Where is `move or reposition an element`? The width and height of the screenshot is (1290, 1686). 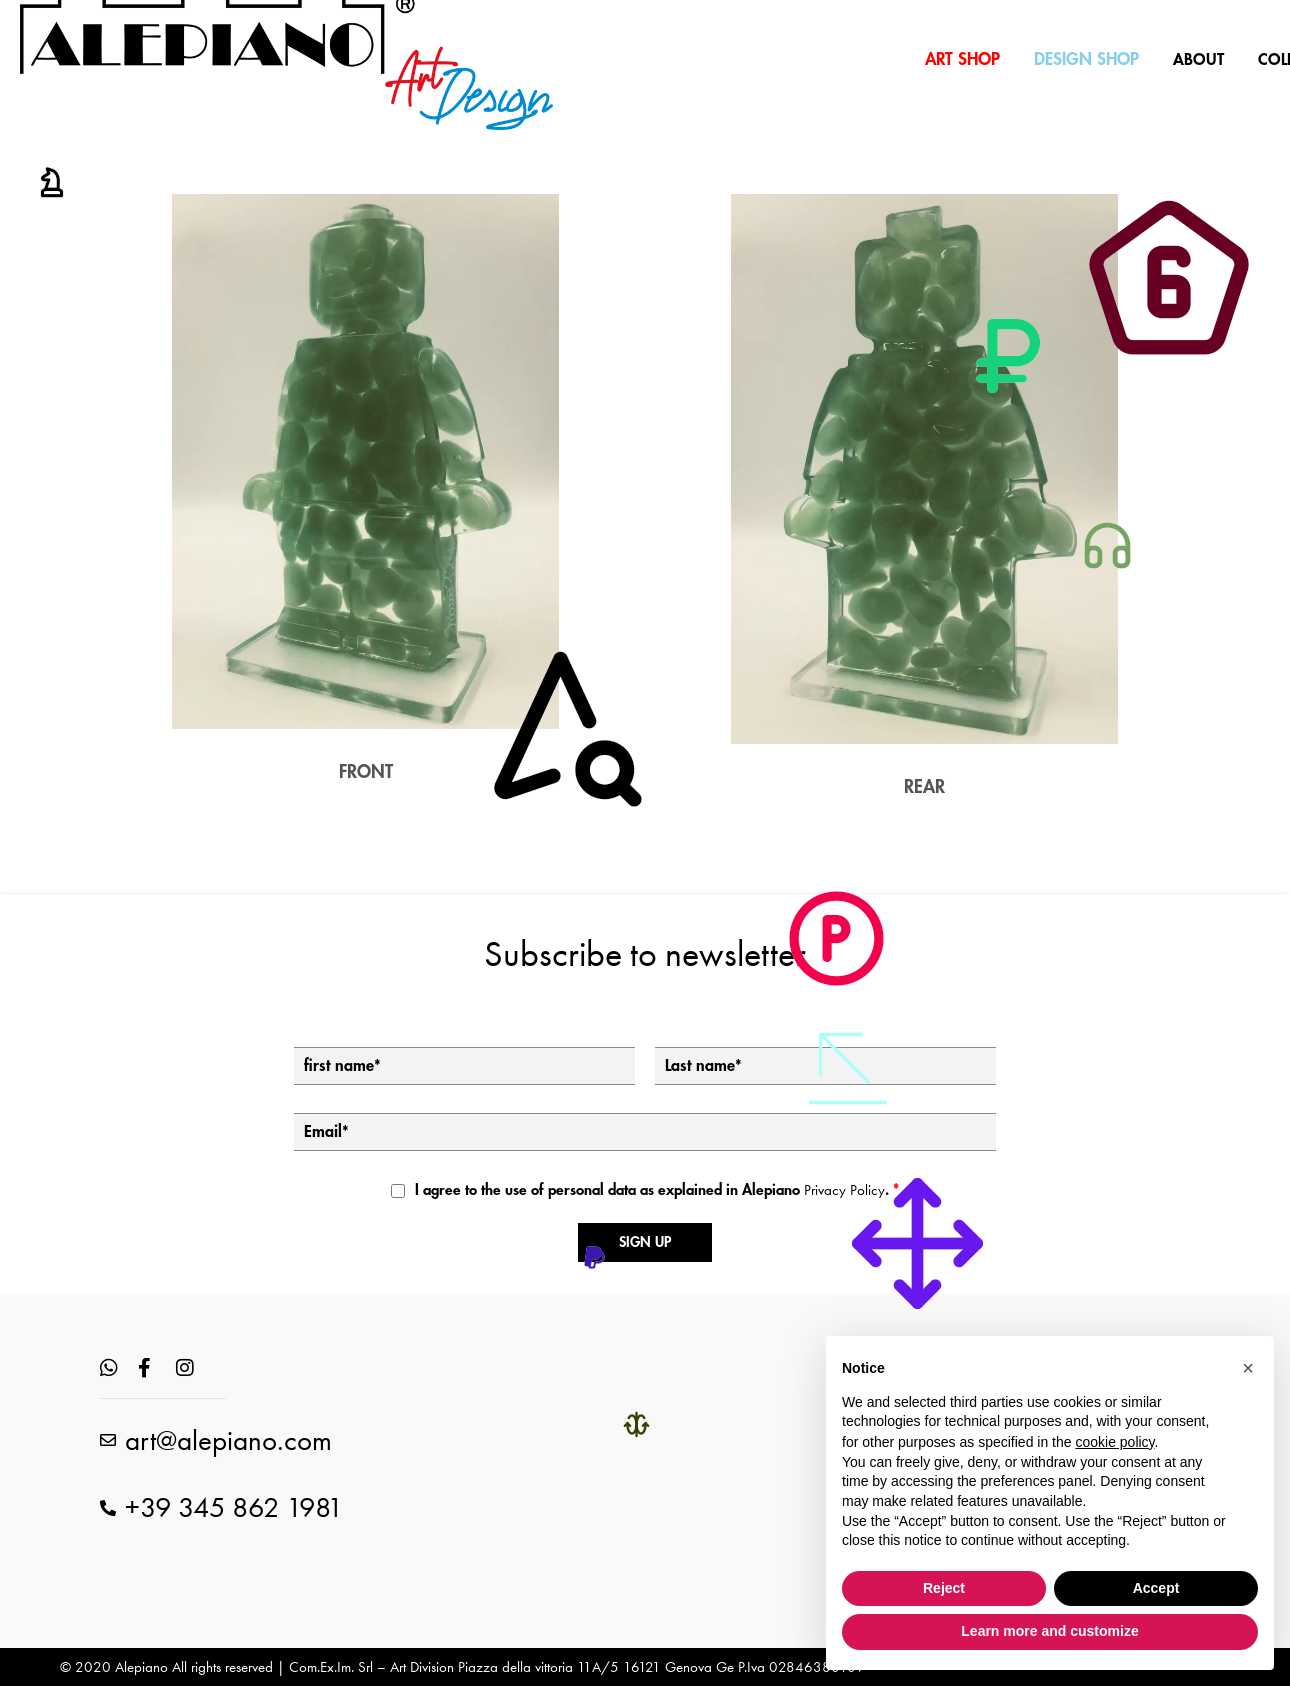
move or reposition an element is located at coordinates (917, 1243).